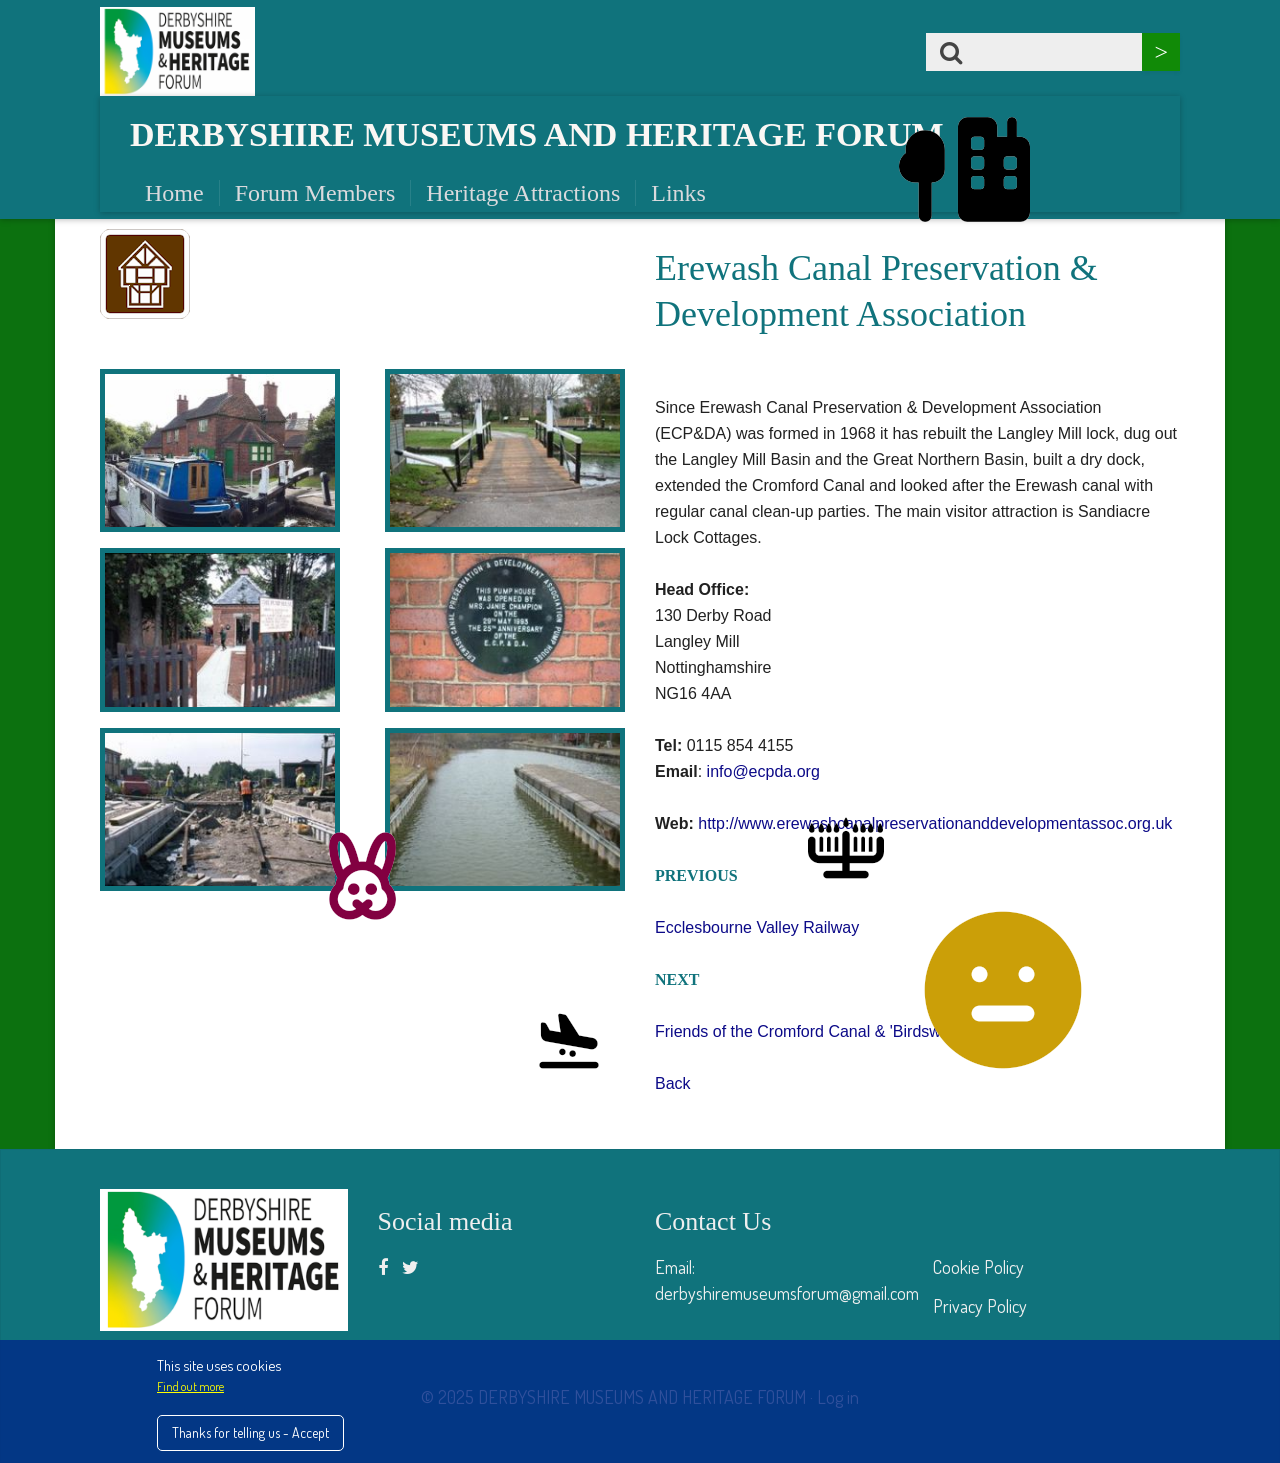 The width and height of the screenshot is (1280, 1463). What do you see at coordinates (362, 877) in the screenshot?
I see `access pet or animal-related features` at bounding box center [362, 877].